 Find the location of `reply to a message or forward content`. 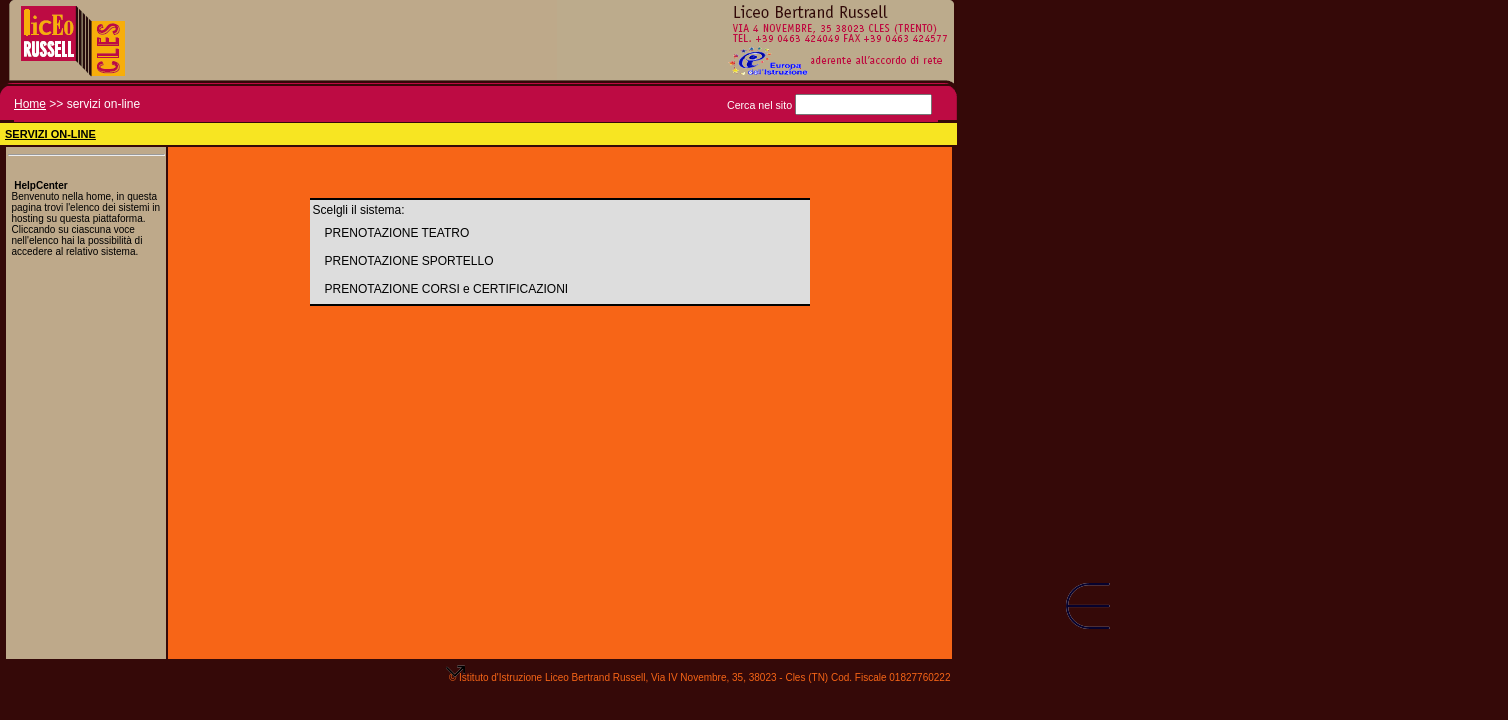

reply to a message or forward content is located at coordinates (455, 670).